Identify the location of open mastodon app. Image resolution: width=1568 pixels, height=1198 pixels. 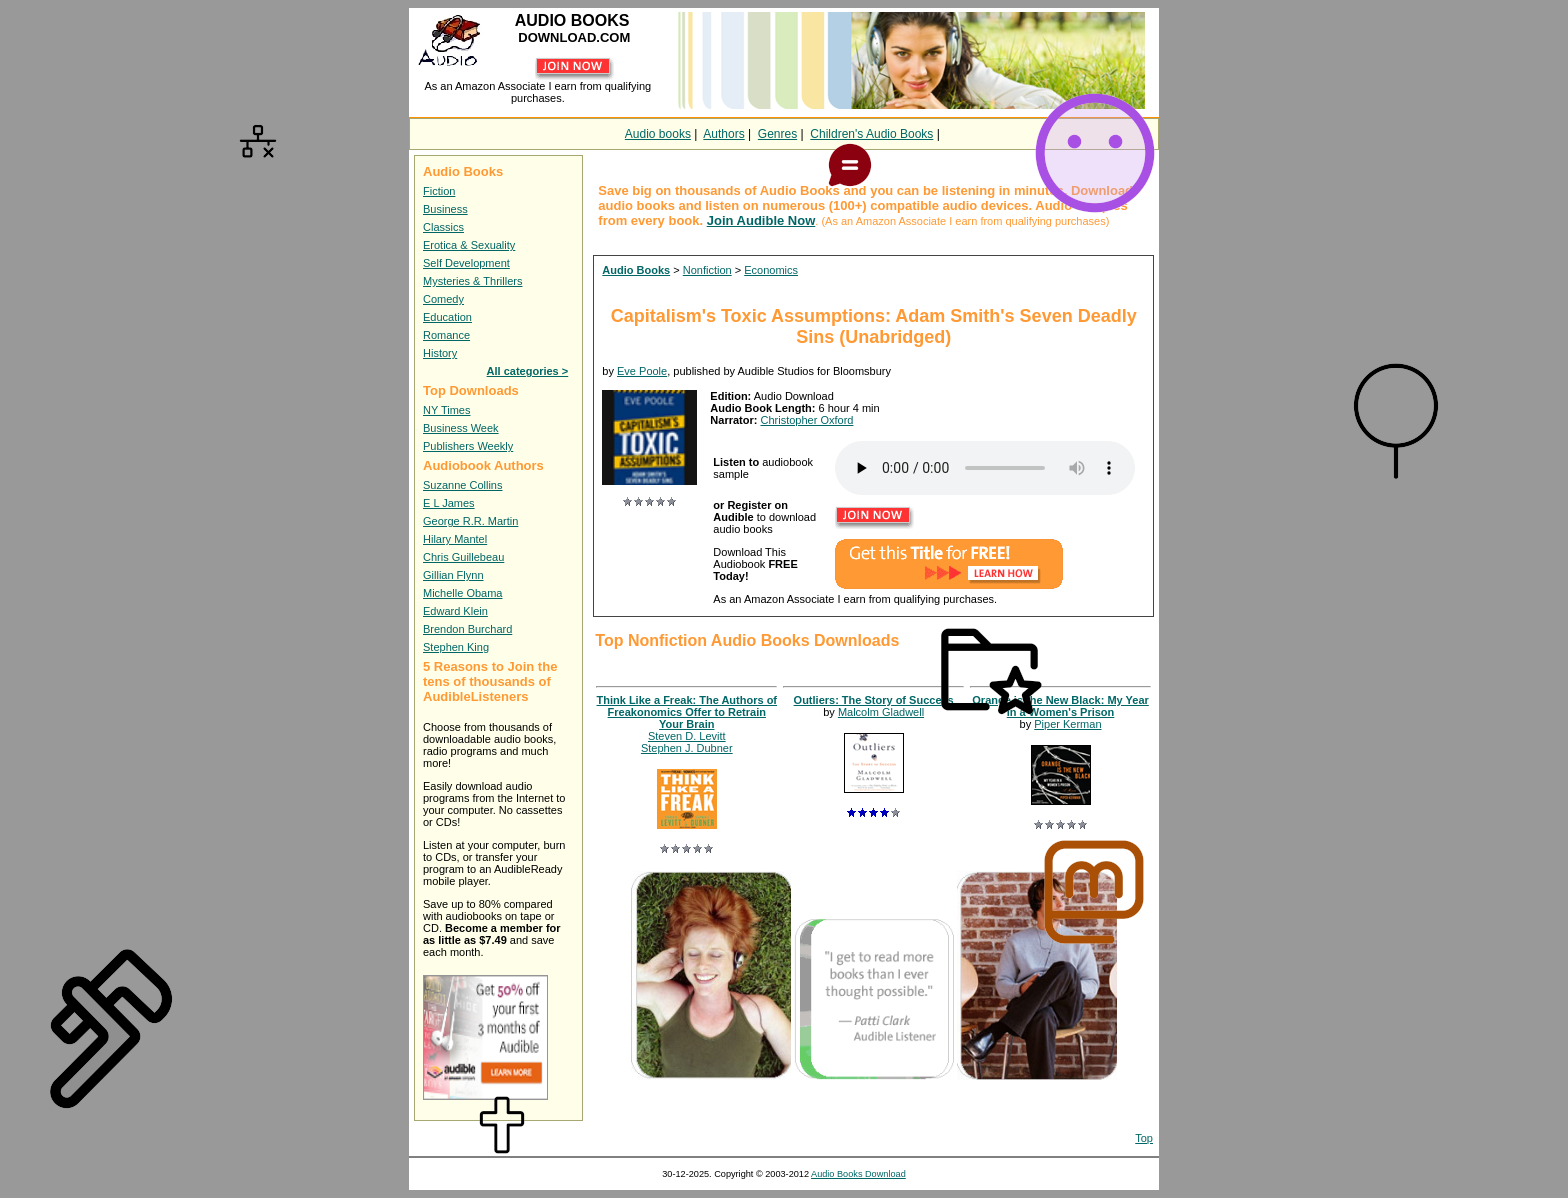
(1094, 890).